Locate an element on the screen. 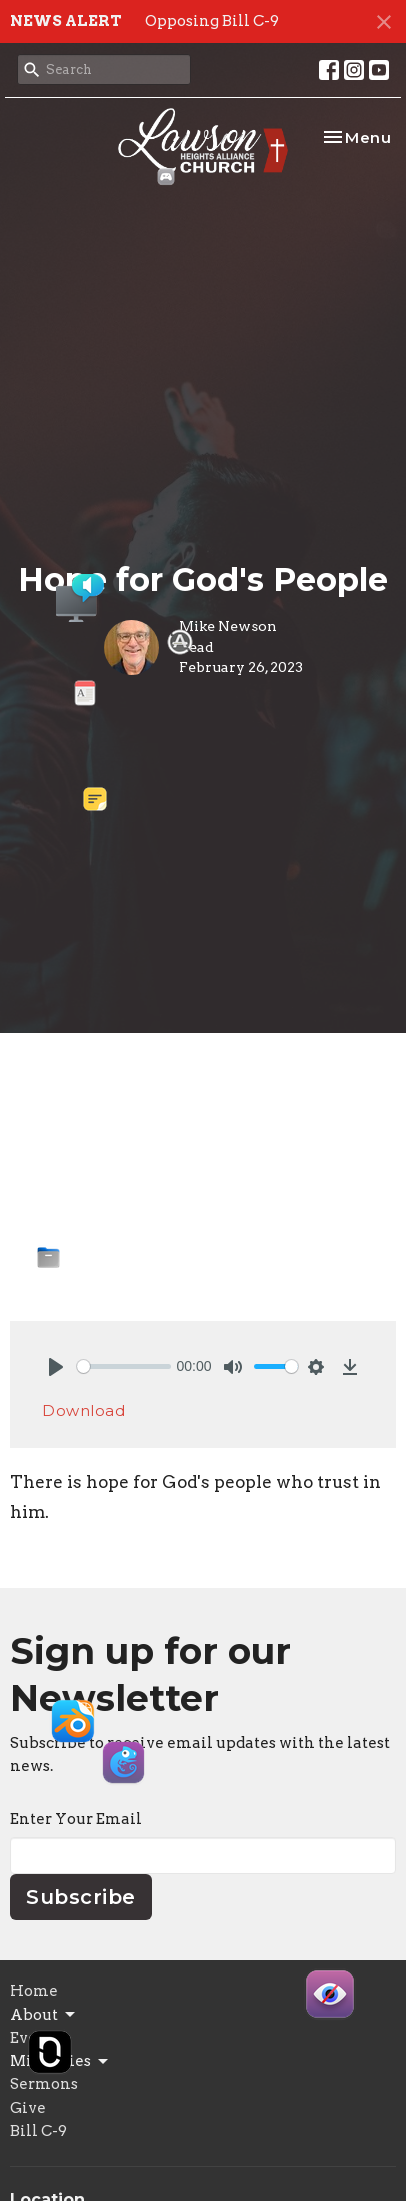  open ebook reader application is located at coordinates (85, 693).